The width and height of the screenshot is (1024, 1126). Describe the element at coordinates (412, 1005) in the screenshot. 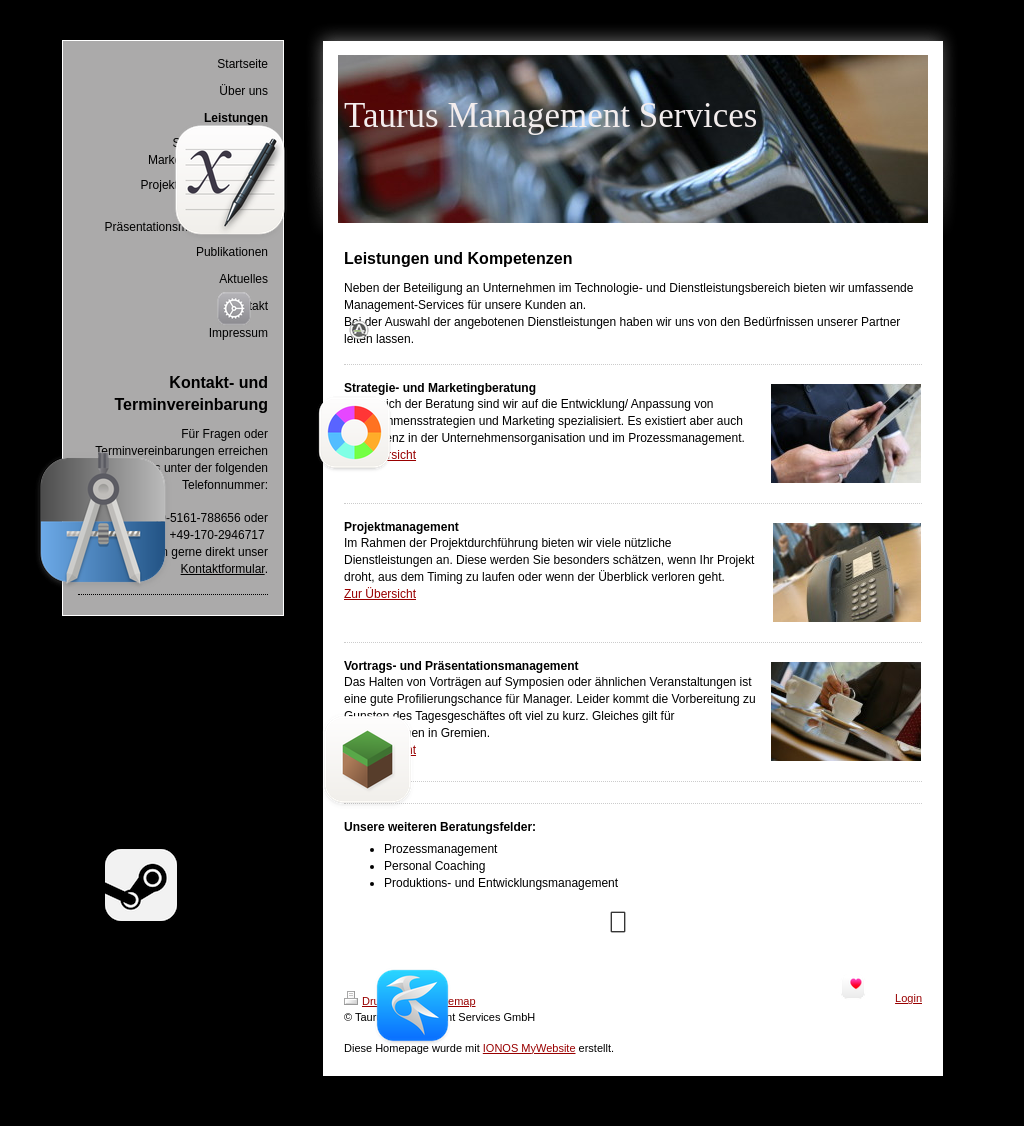

I see `open kate text editor` at that location.